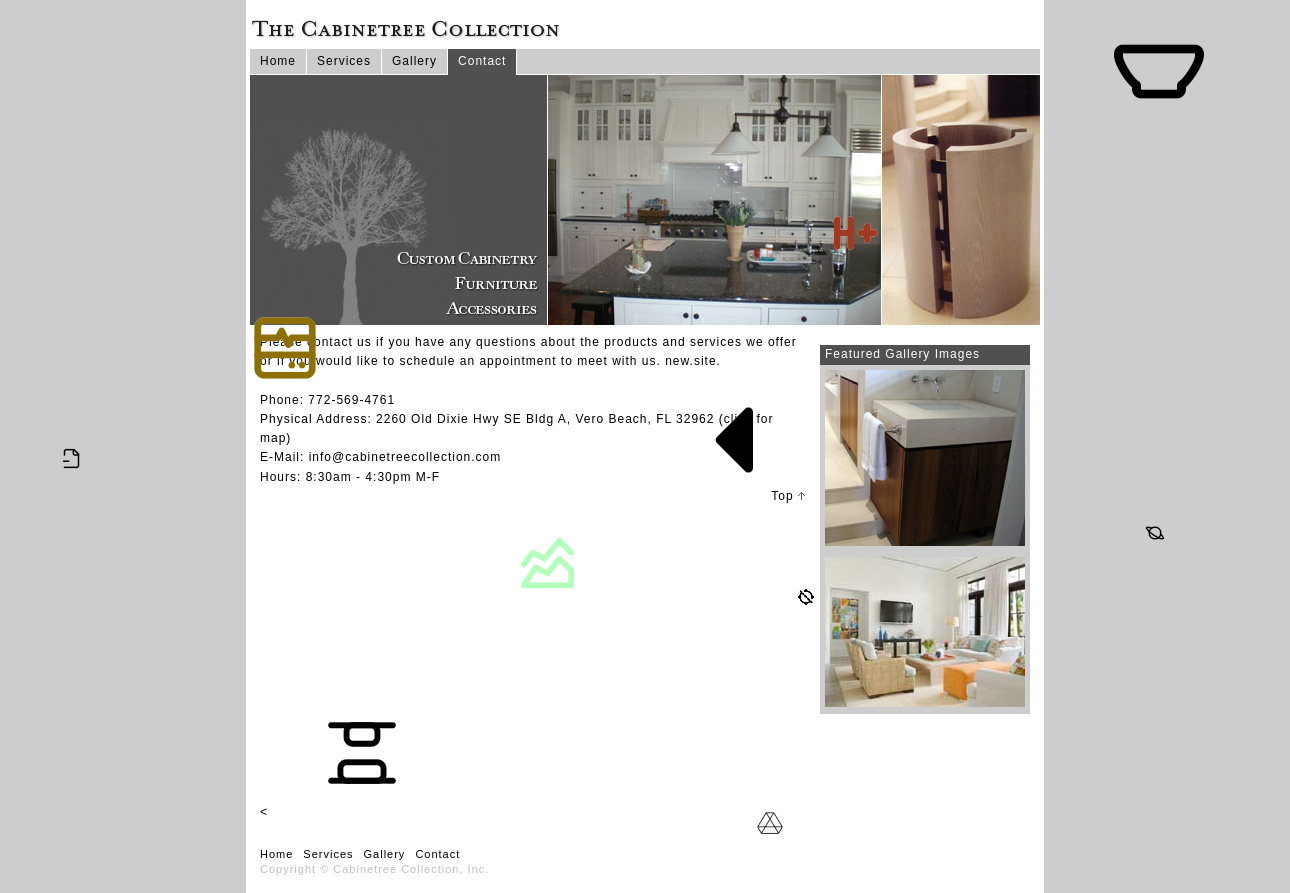 Image resolution: width=1290 pixels, height=893 pixels. What do you see at coordinates (854, 233) in the screenshot?
I see `indicates H+ (HSPA+) mobile network connection` at bounding box center [854, 233].